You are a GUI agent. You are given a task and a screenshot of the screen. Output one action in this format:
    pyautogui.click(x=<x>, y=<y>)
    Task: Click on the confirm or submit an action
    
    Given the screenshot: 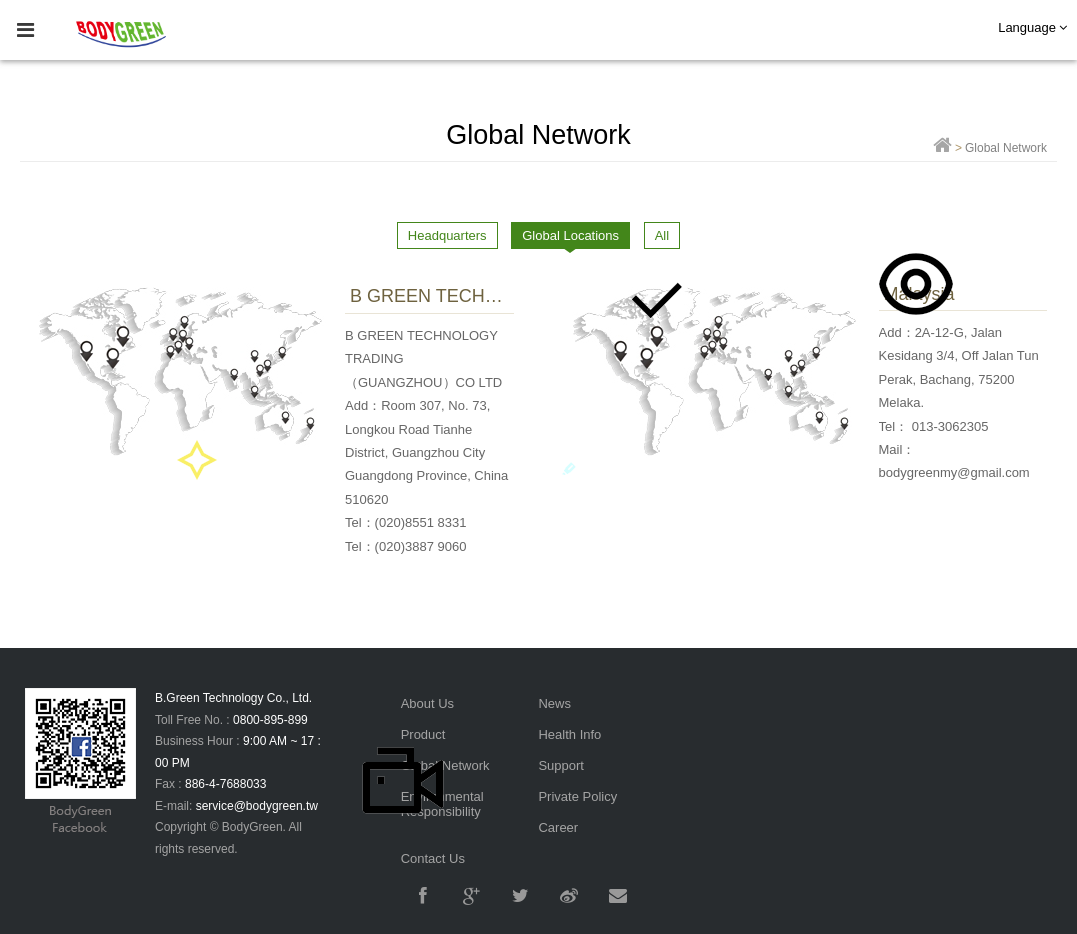 What is the action you would take?
    pyautogui.click(x=656, y=300)
    